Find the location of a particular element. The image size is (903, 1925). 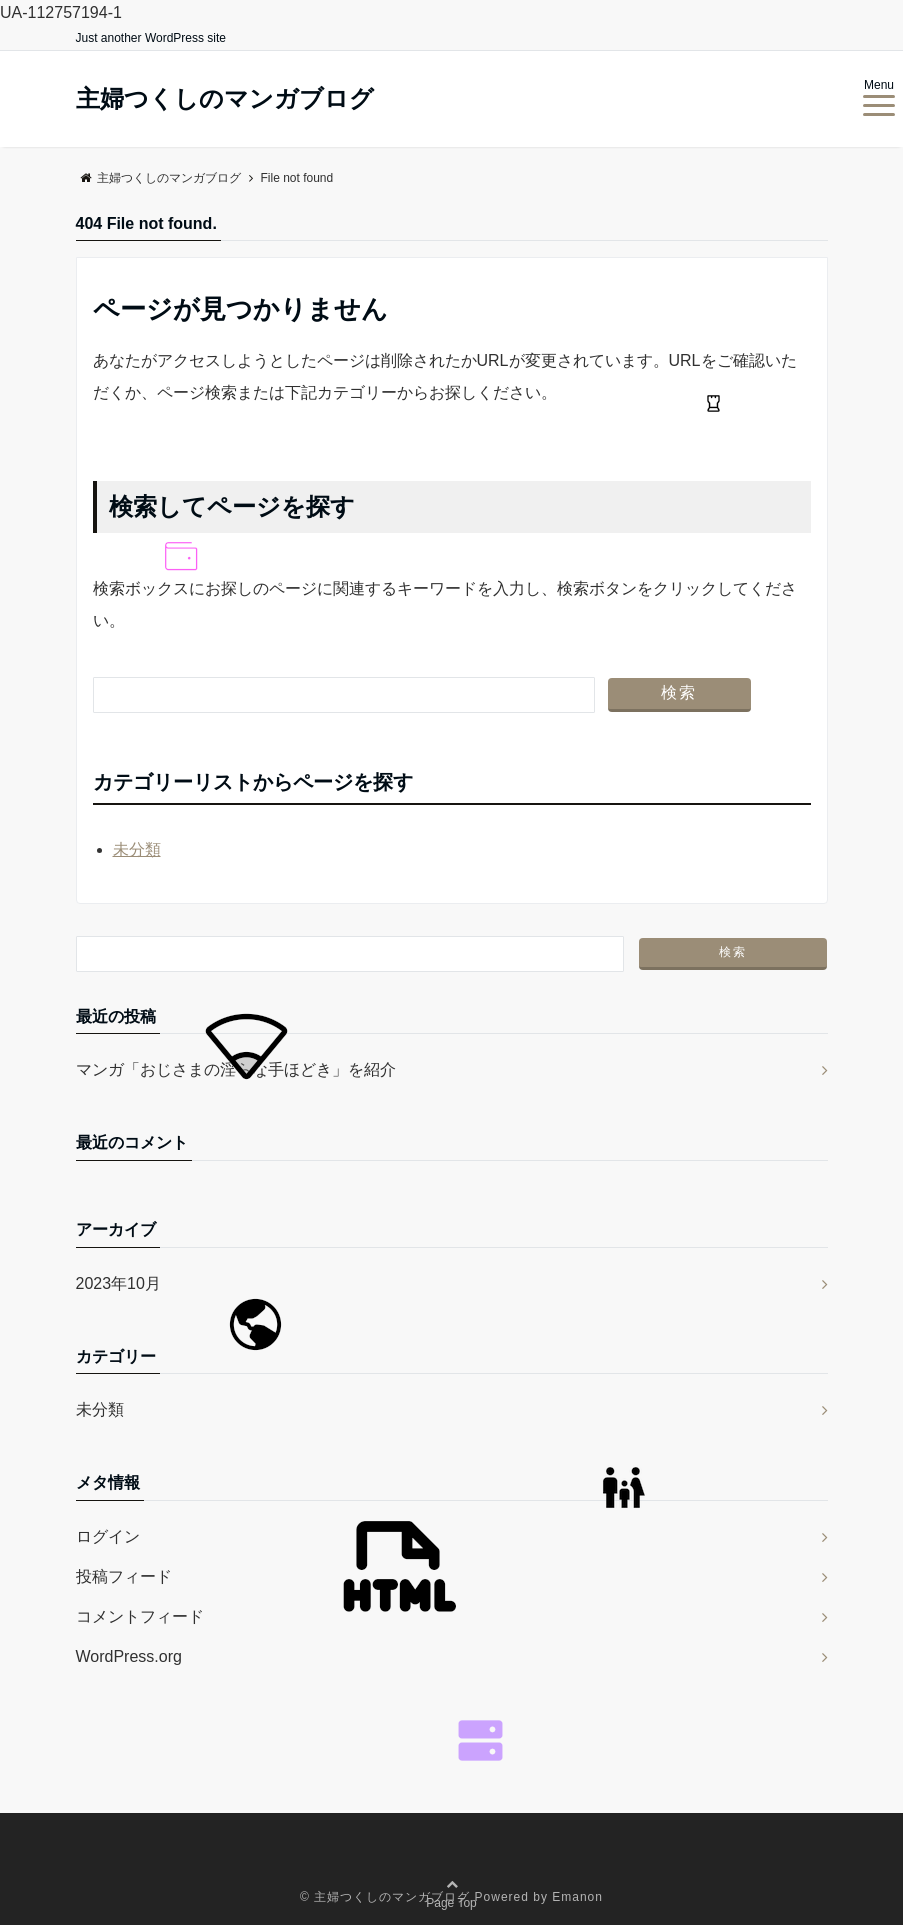

view or open an HTML file is located at coordinates (398, 1570).